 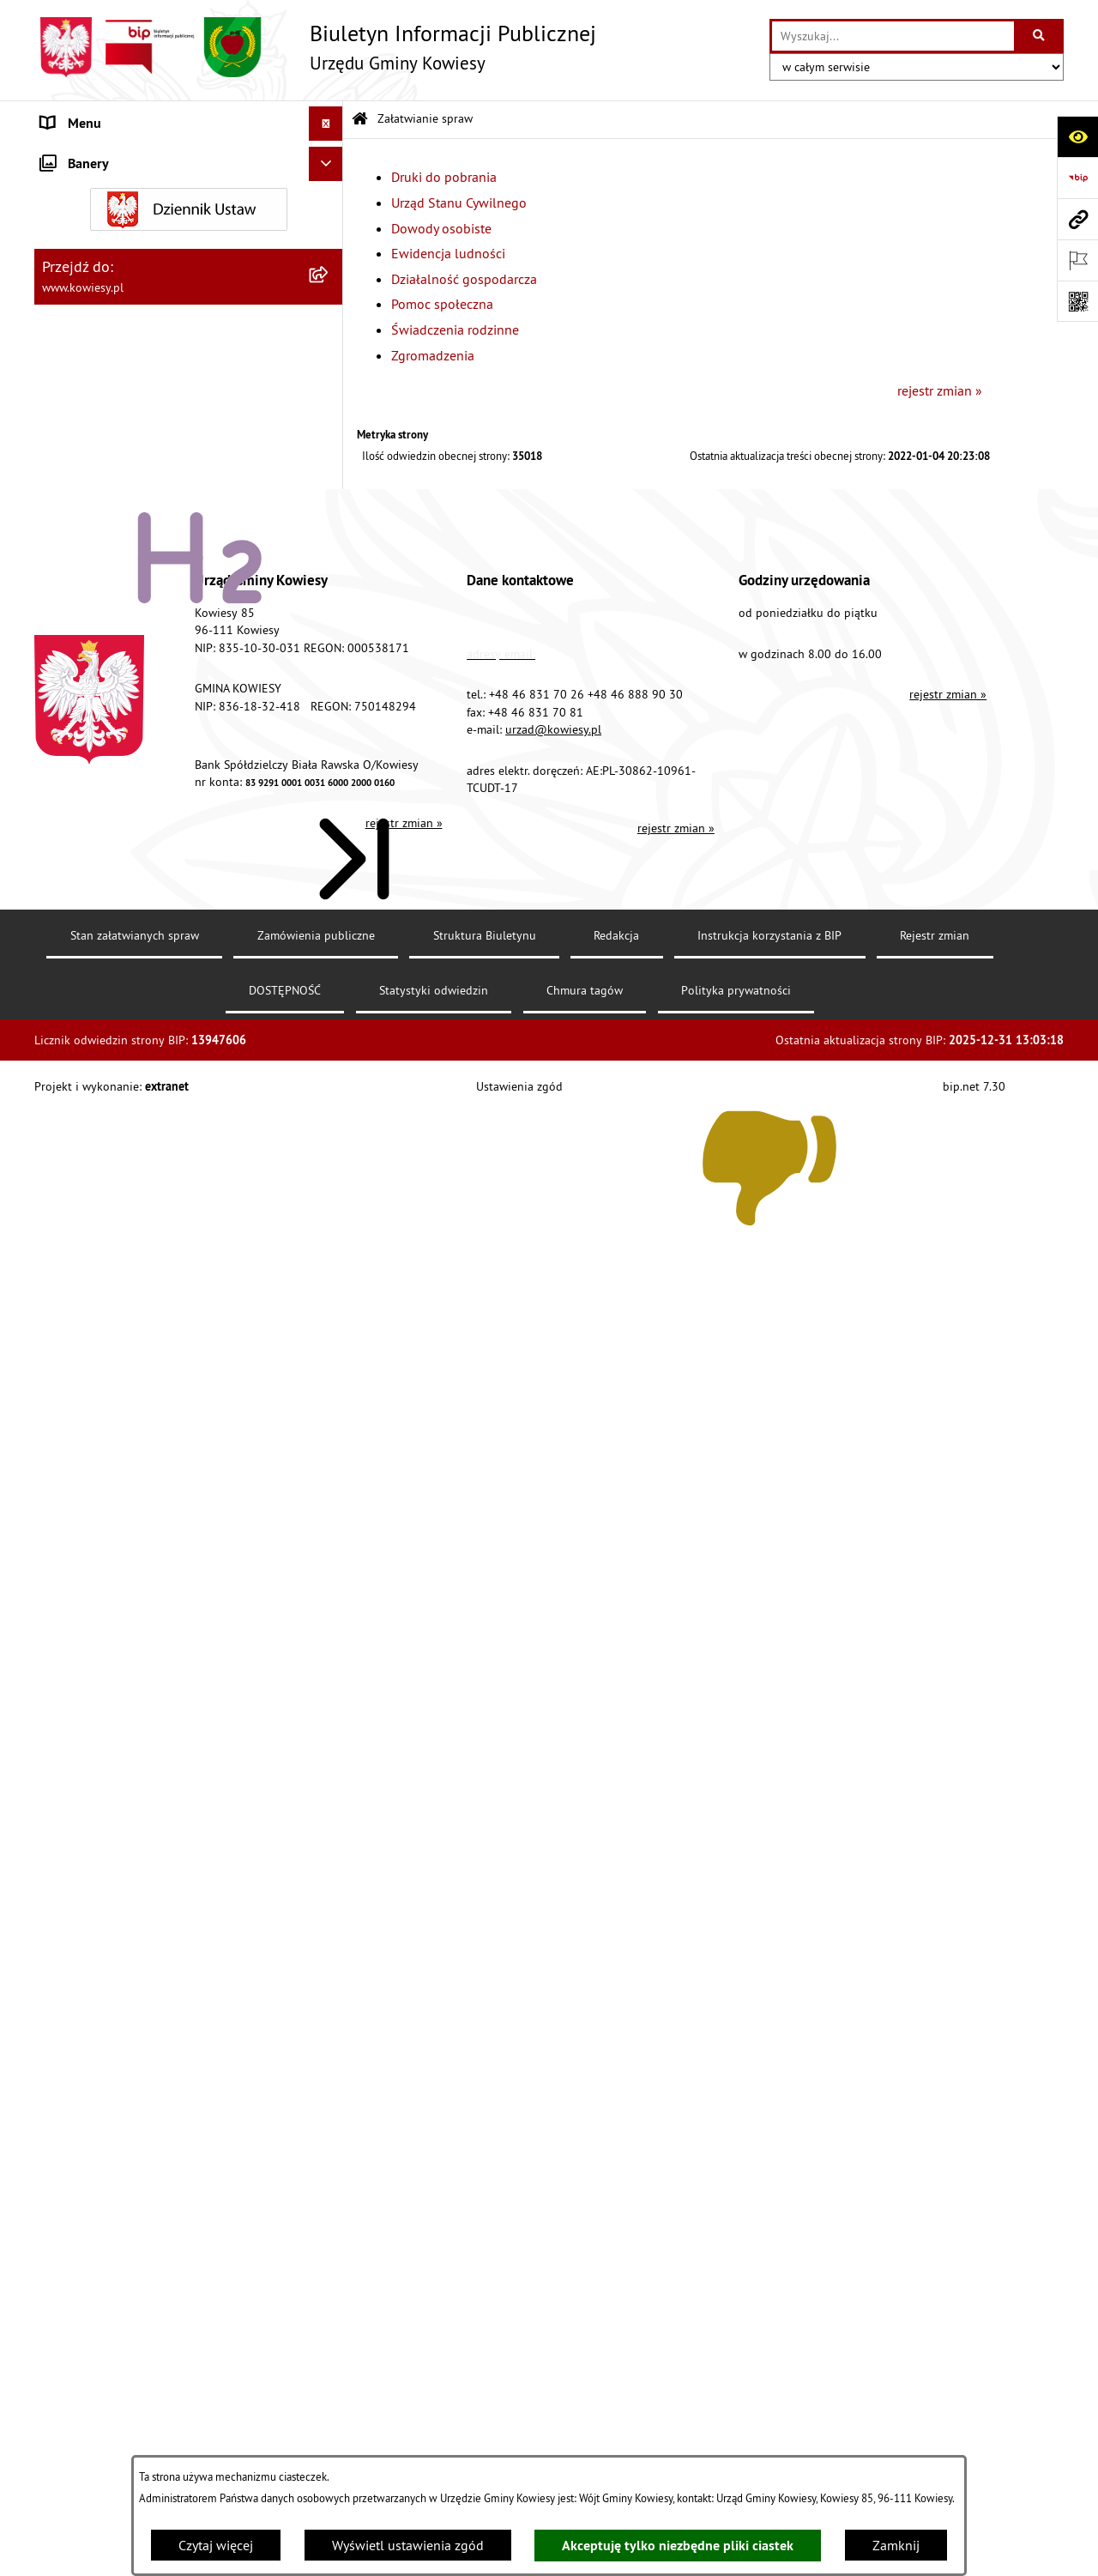 What do you see at coordinates (354, 859) in the screenshot?
I see `skip to the end of a playlist or track` at bounding box center [354, 859].